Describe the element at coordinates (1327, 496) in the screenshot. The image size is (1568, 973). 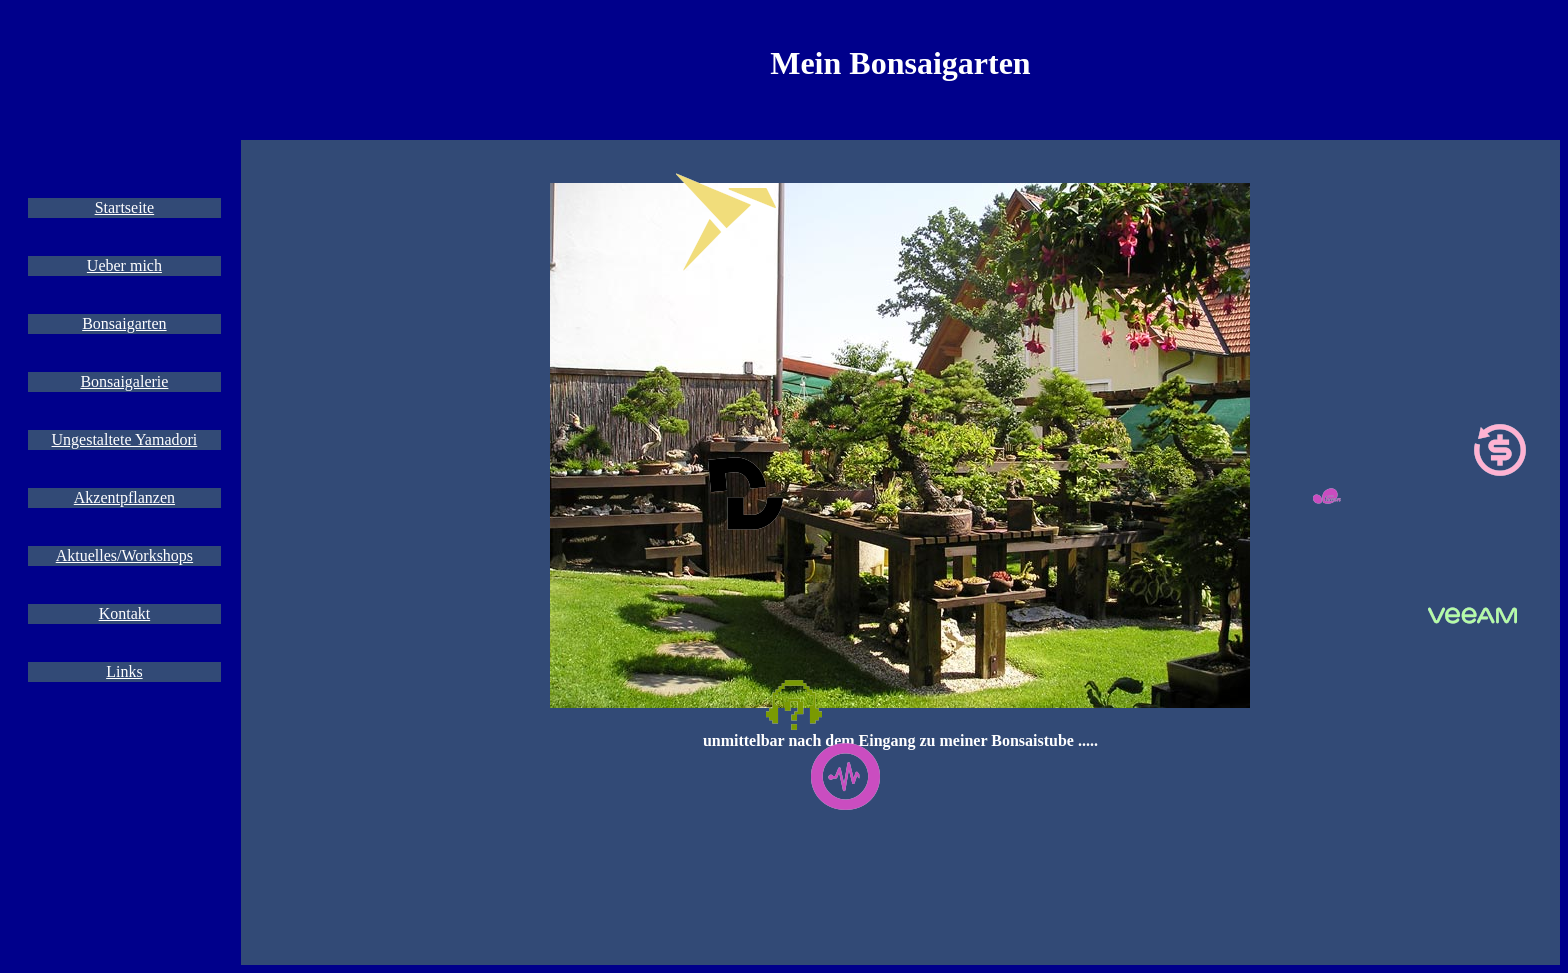
I see `scikit-learn machine learning library logo` at that location.